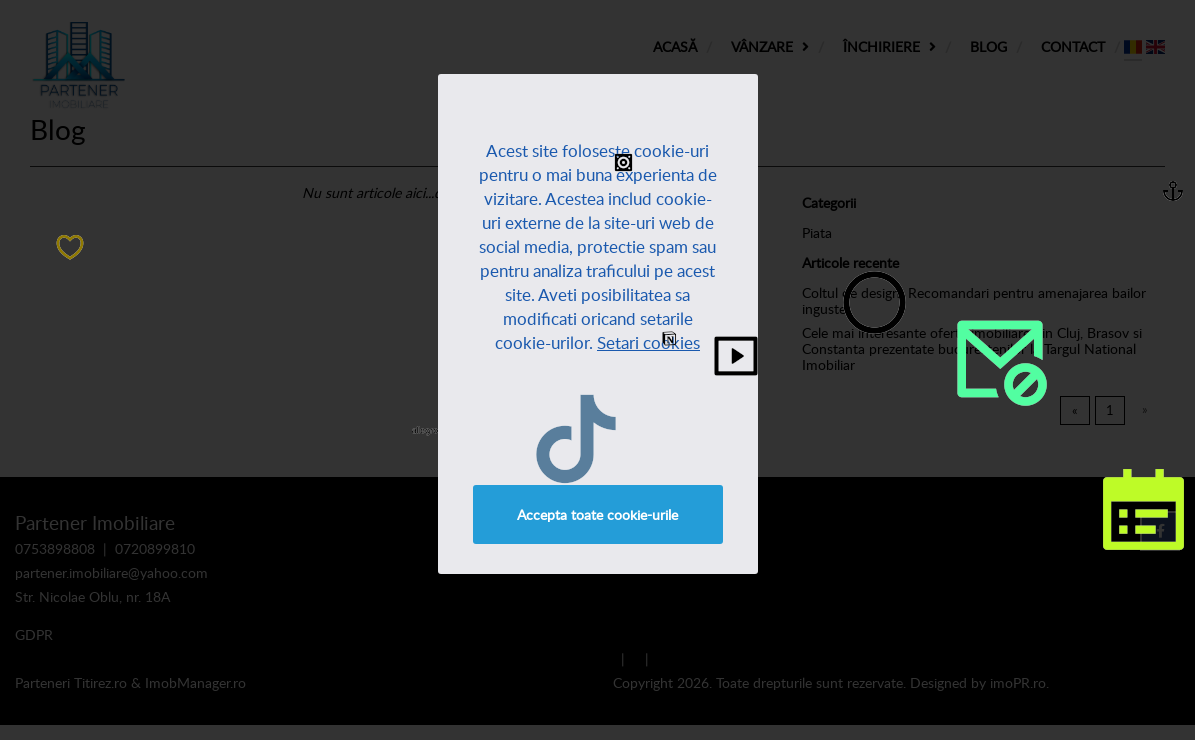 The height and width of the screenshot is (740, 1195). I want to click on unselected radio button or checkbox option, so click(874, 302).